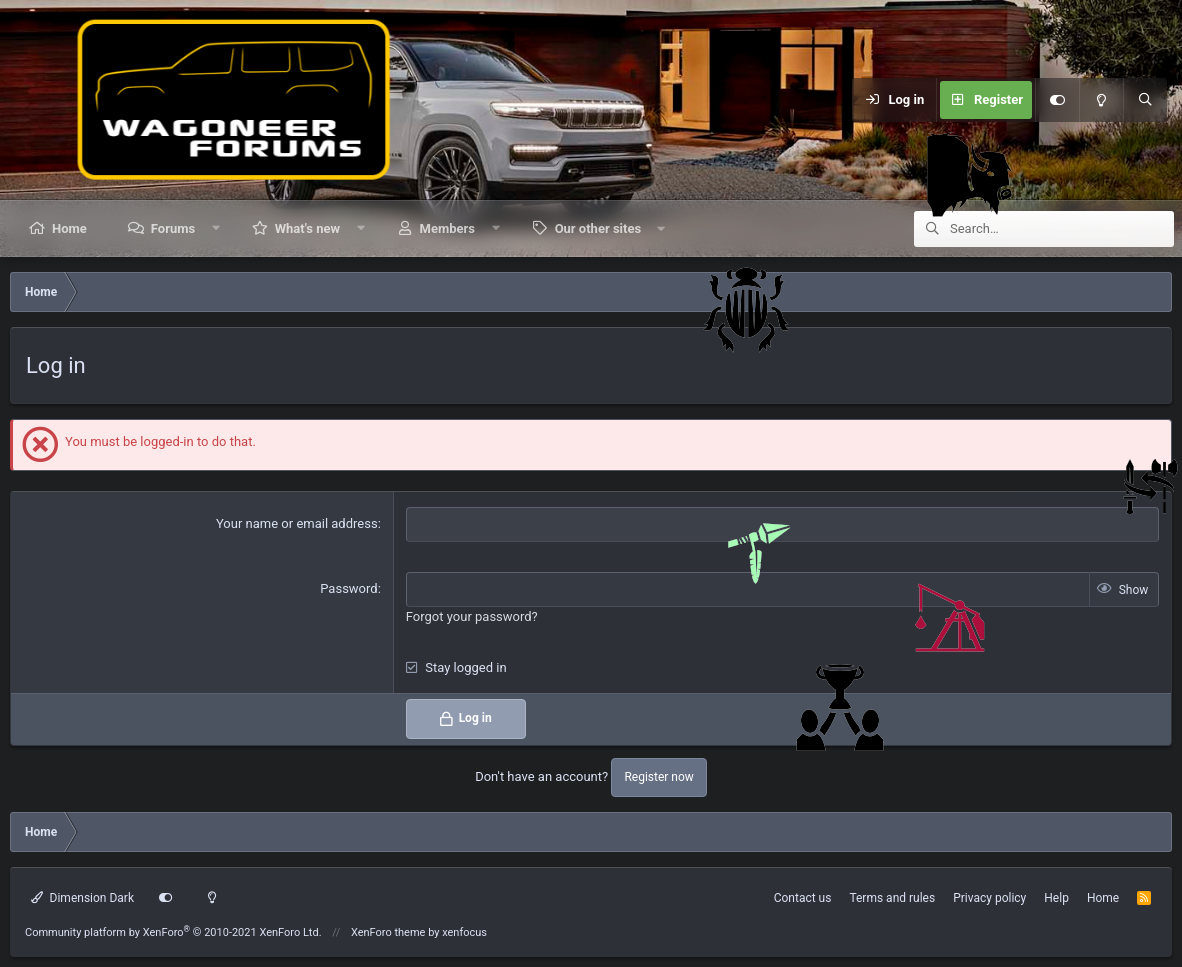 The width and height of the screenshot is (1182, 967). I want to click on egyptian or ancient history themed game element, so click(746, 310).